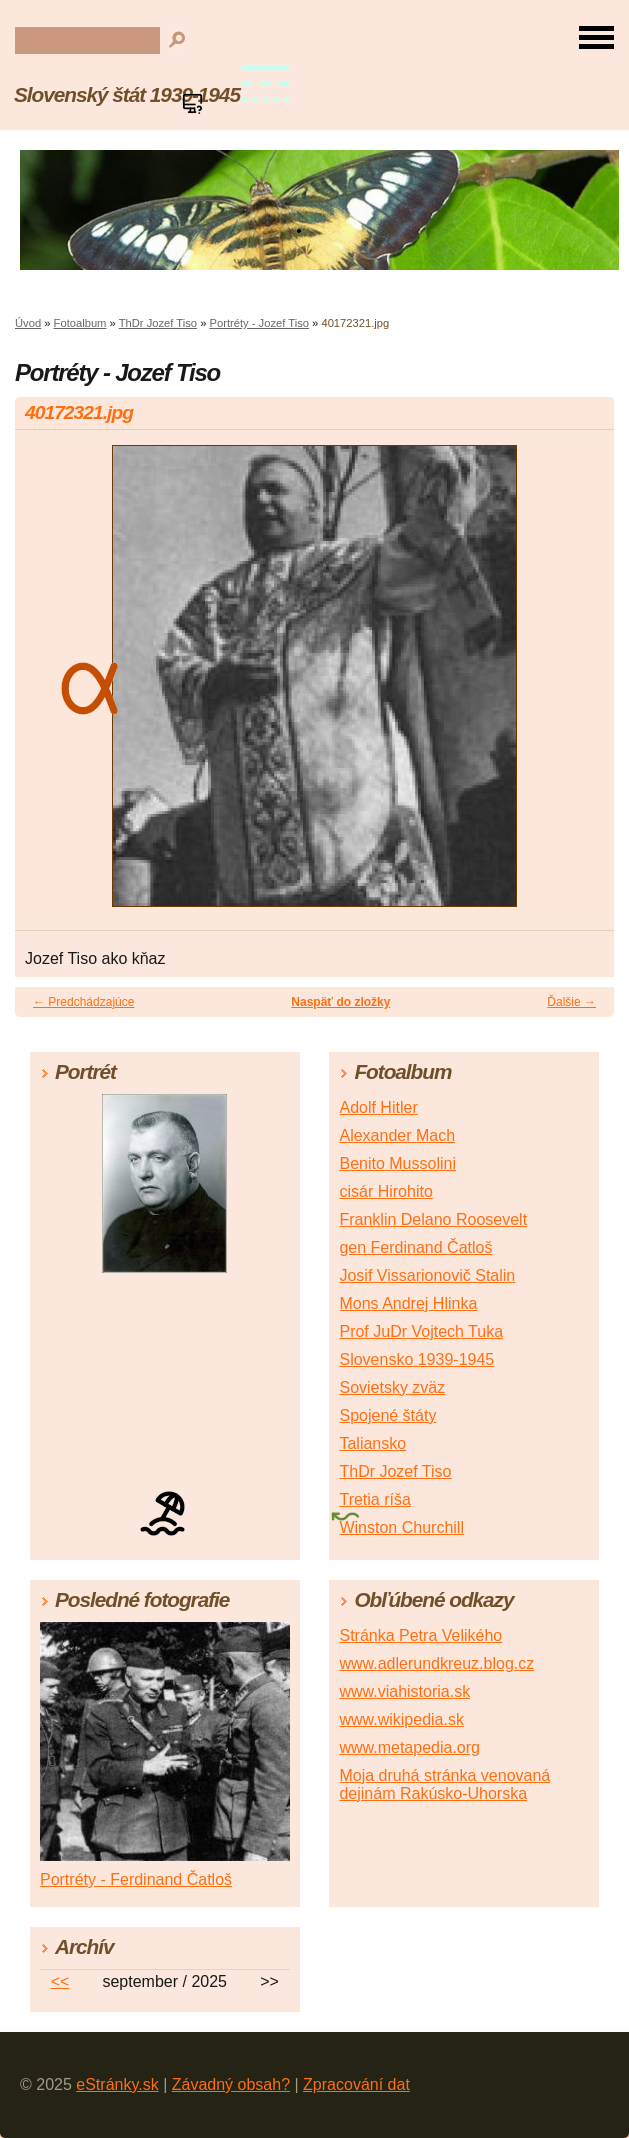 The height and width of the screenshot is (2138, 629). What do you see at coordinates (91, 688) in the screenshot?
I see `indicates alpha version or early release software` at bounding box center [91, 688].